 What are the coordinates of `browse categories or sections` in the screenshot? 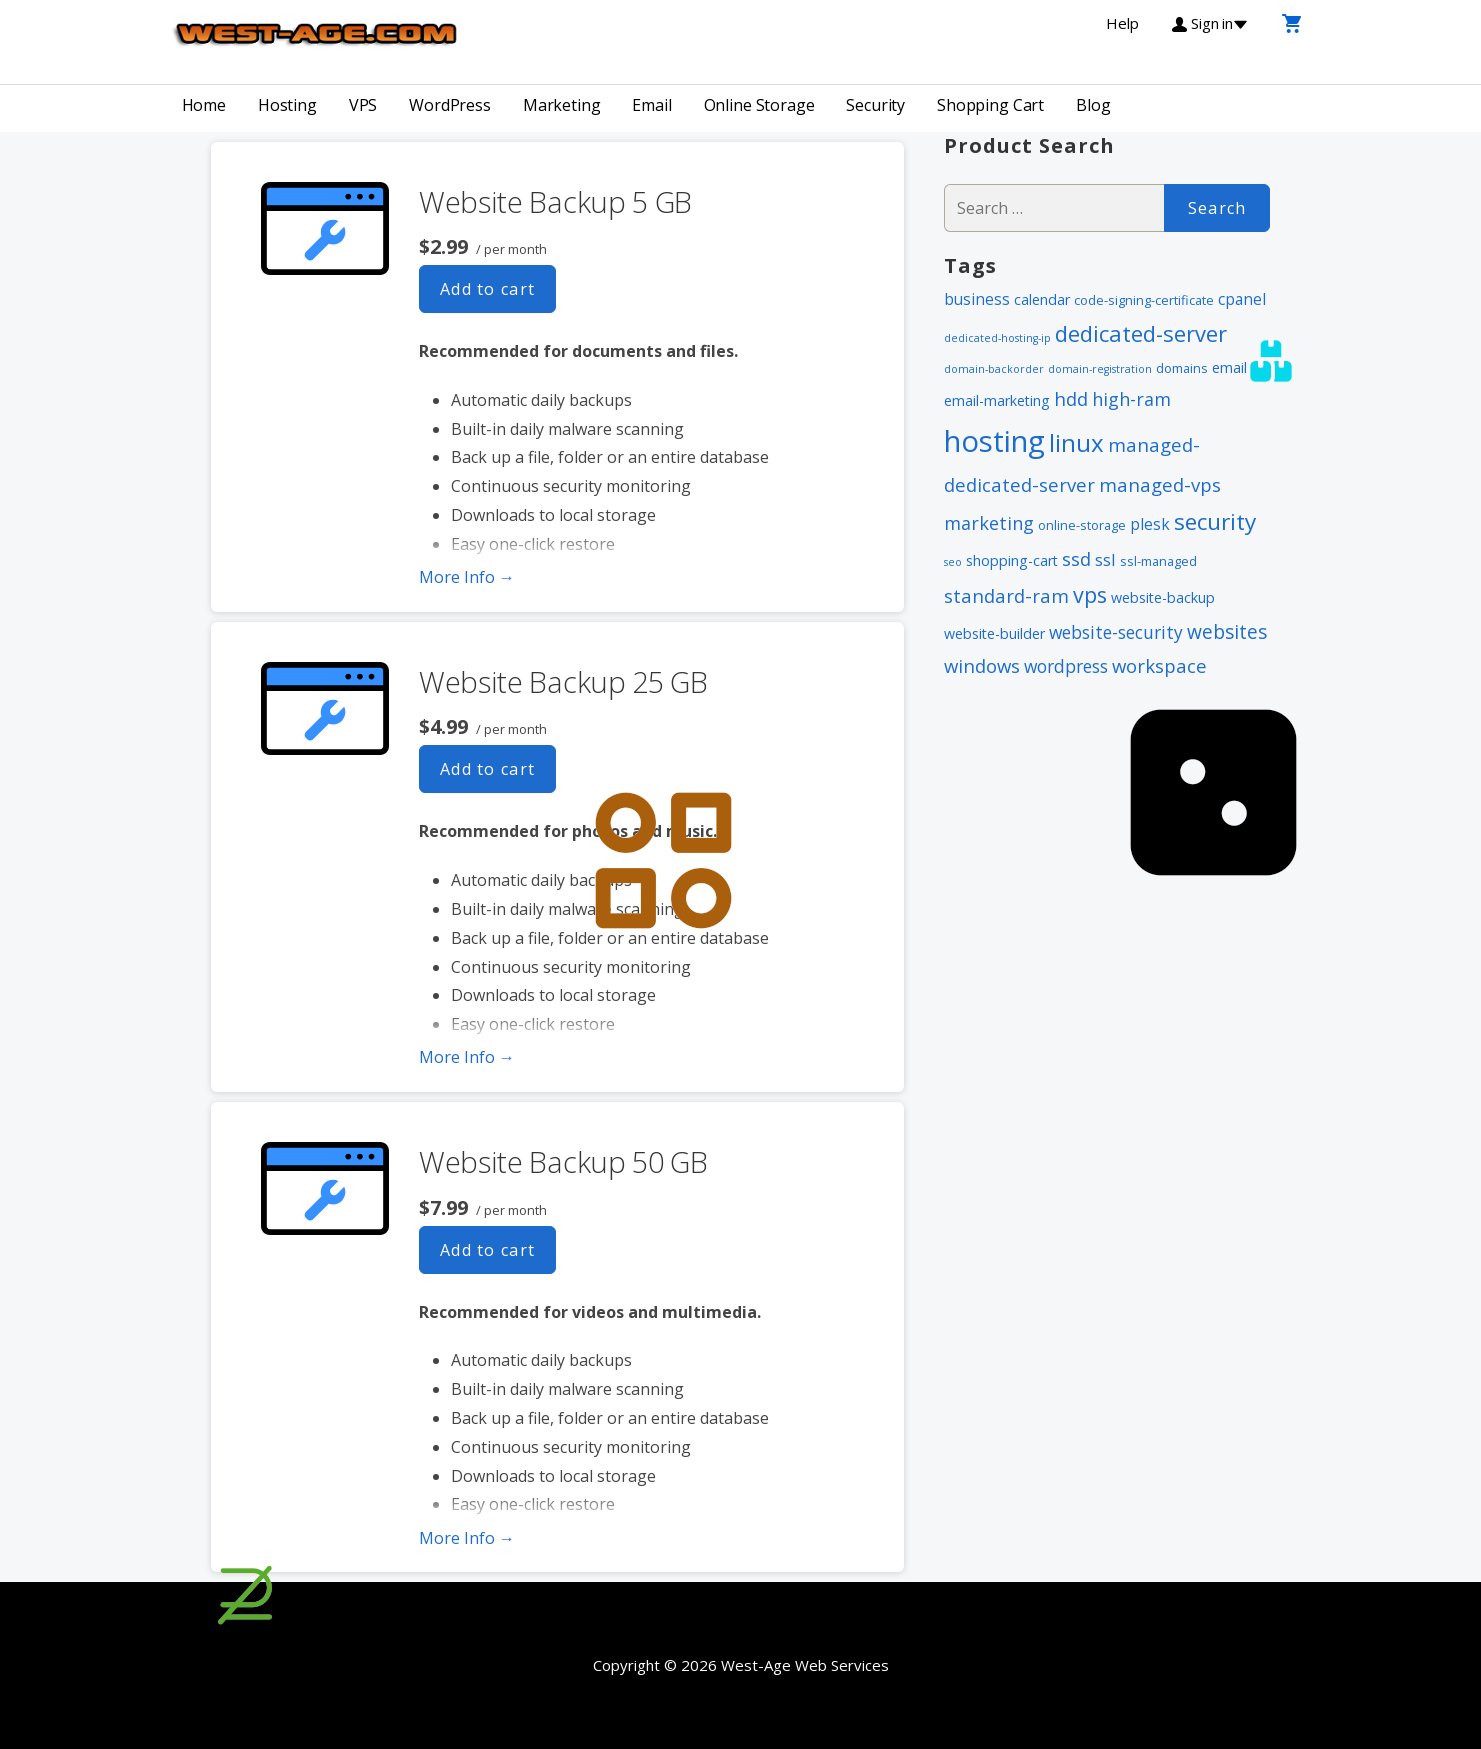 It's located at (663, 860).